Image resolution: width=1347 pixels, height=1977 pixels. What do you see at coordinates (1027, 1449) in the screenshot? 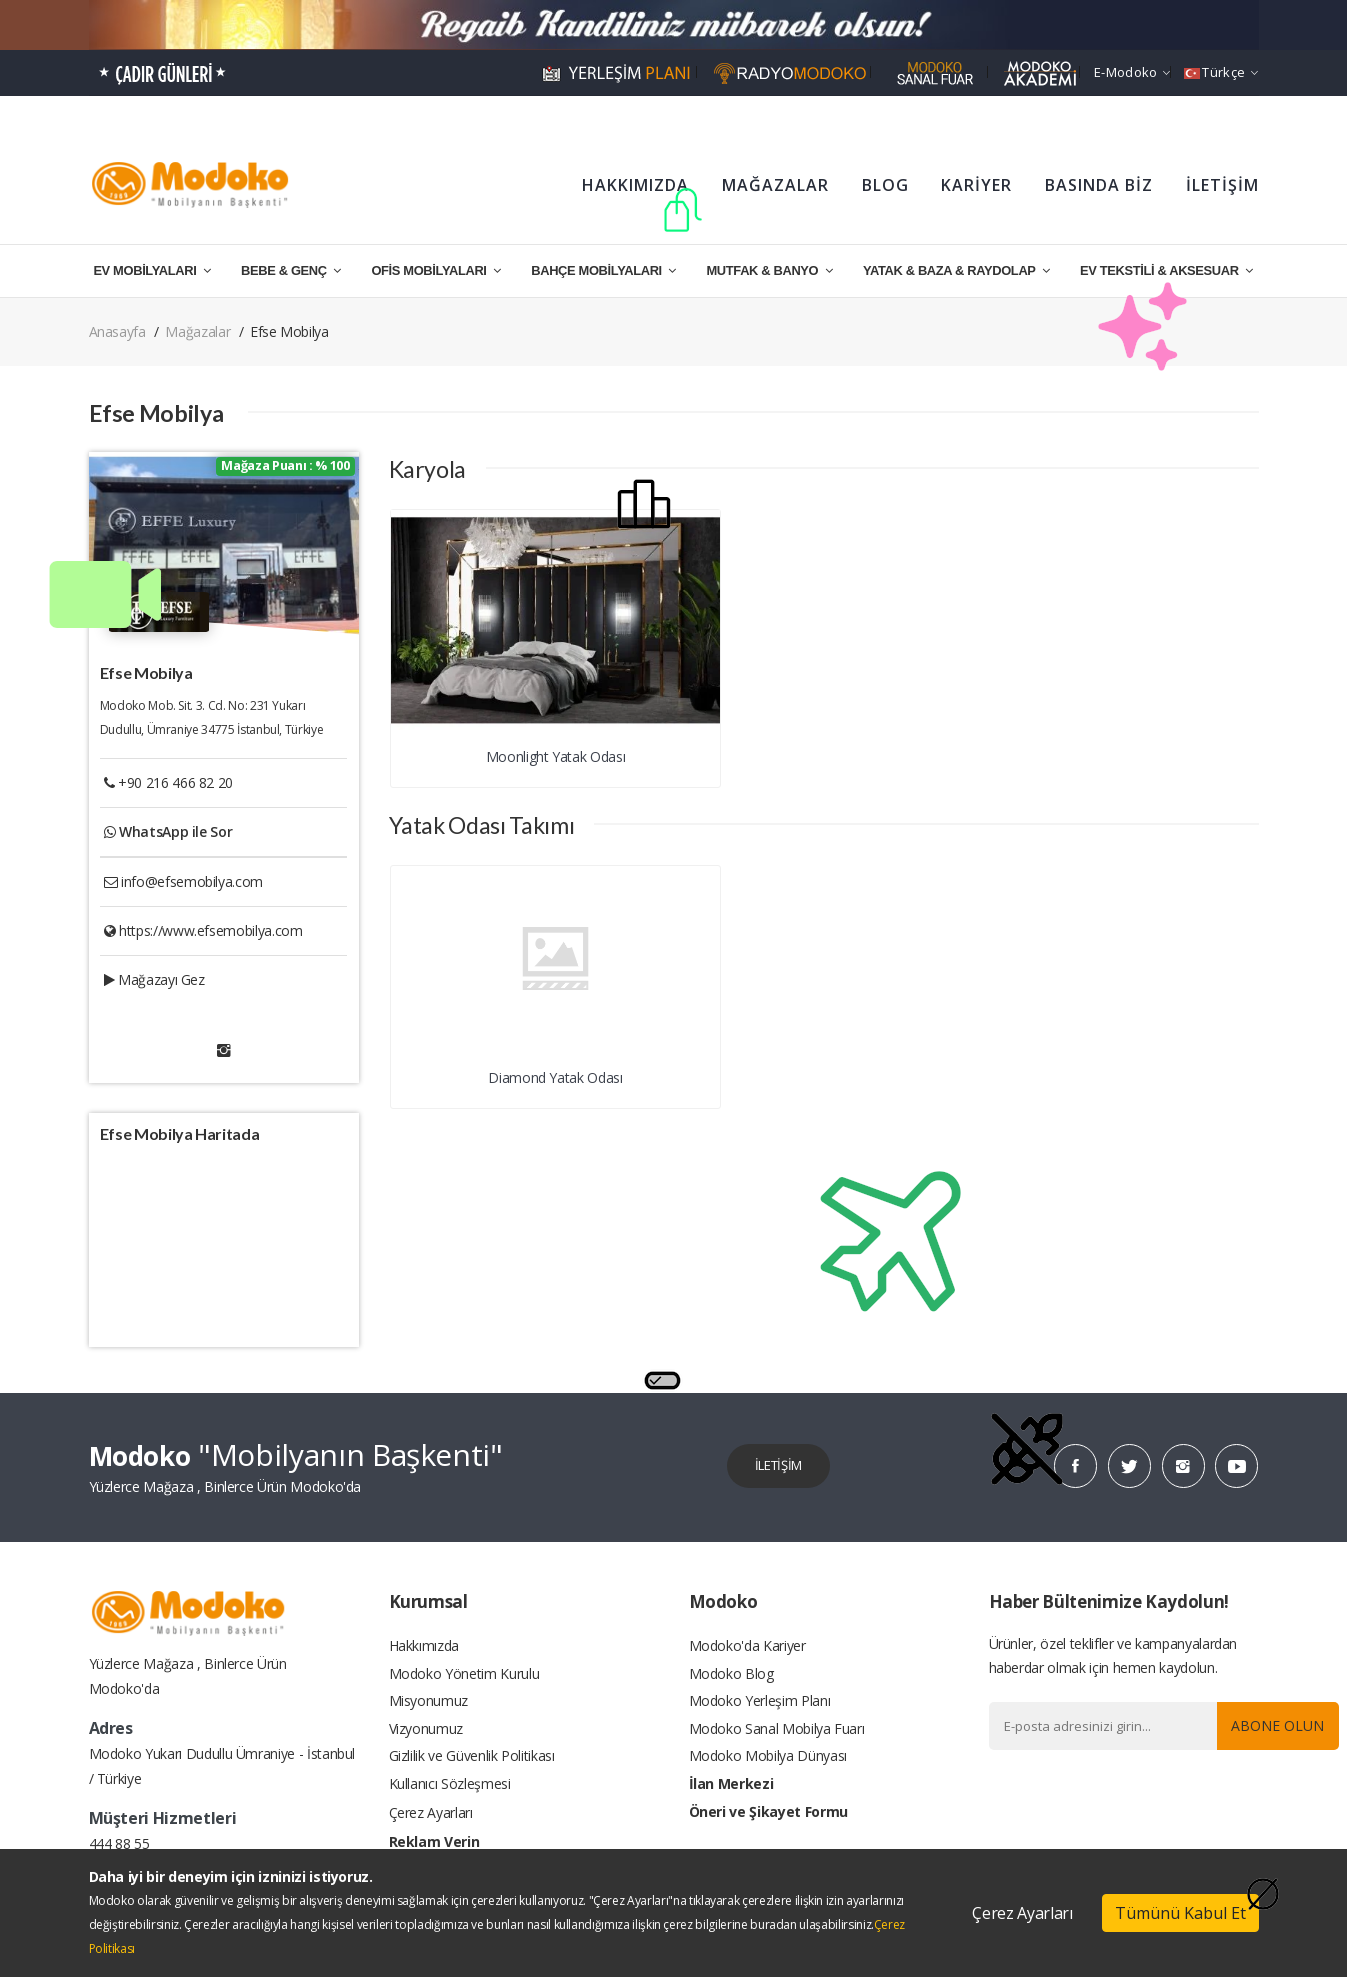
I see `indicates gluten-free option` at bounding box center [1027, 1449].